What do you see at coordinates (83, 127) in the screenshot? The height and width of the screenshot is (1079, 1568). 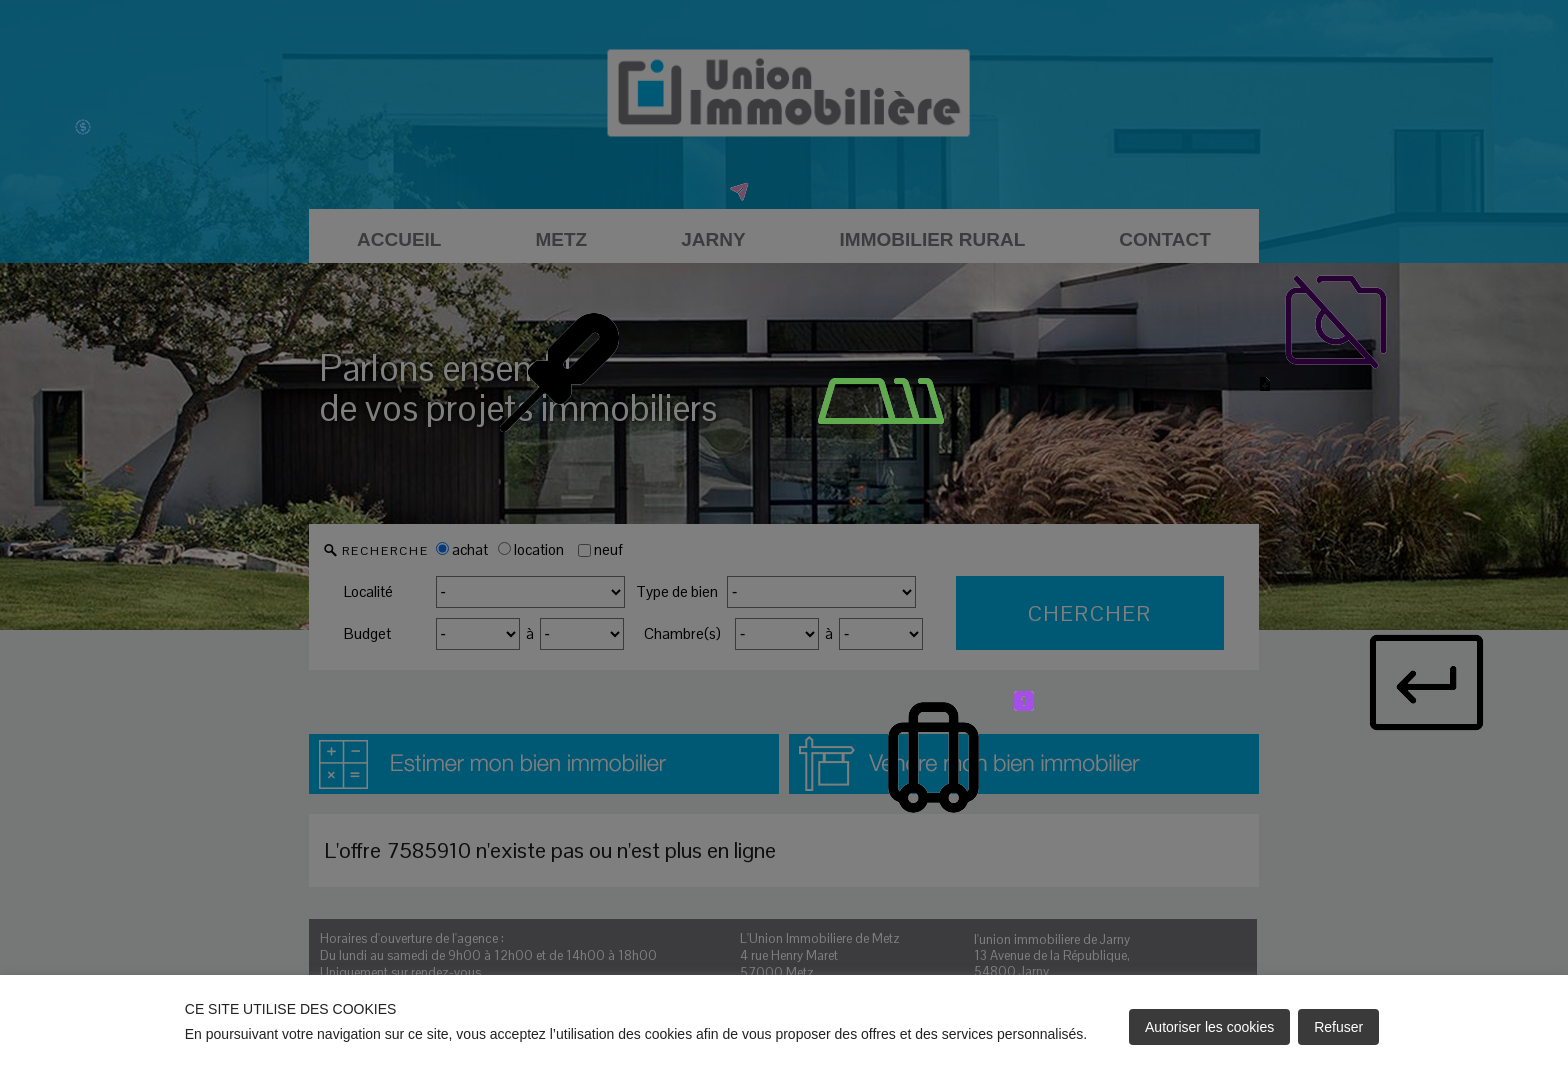 I see `view account balance or financial summary` at bounding box center [83, 127].